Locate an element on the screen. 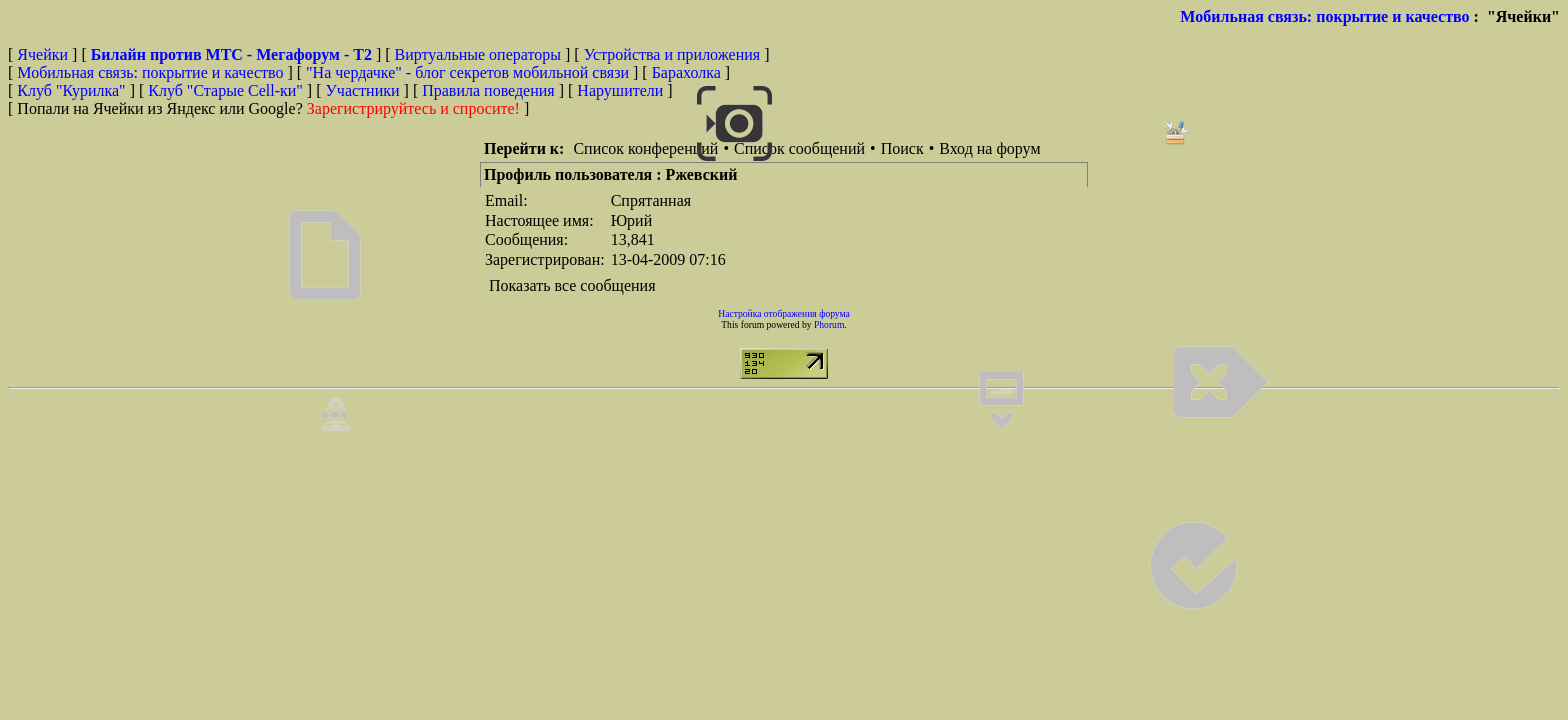 The width and height of the screenshot is (1568, 720). access additional system preferences is located at coordinates (1175, 133).